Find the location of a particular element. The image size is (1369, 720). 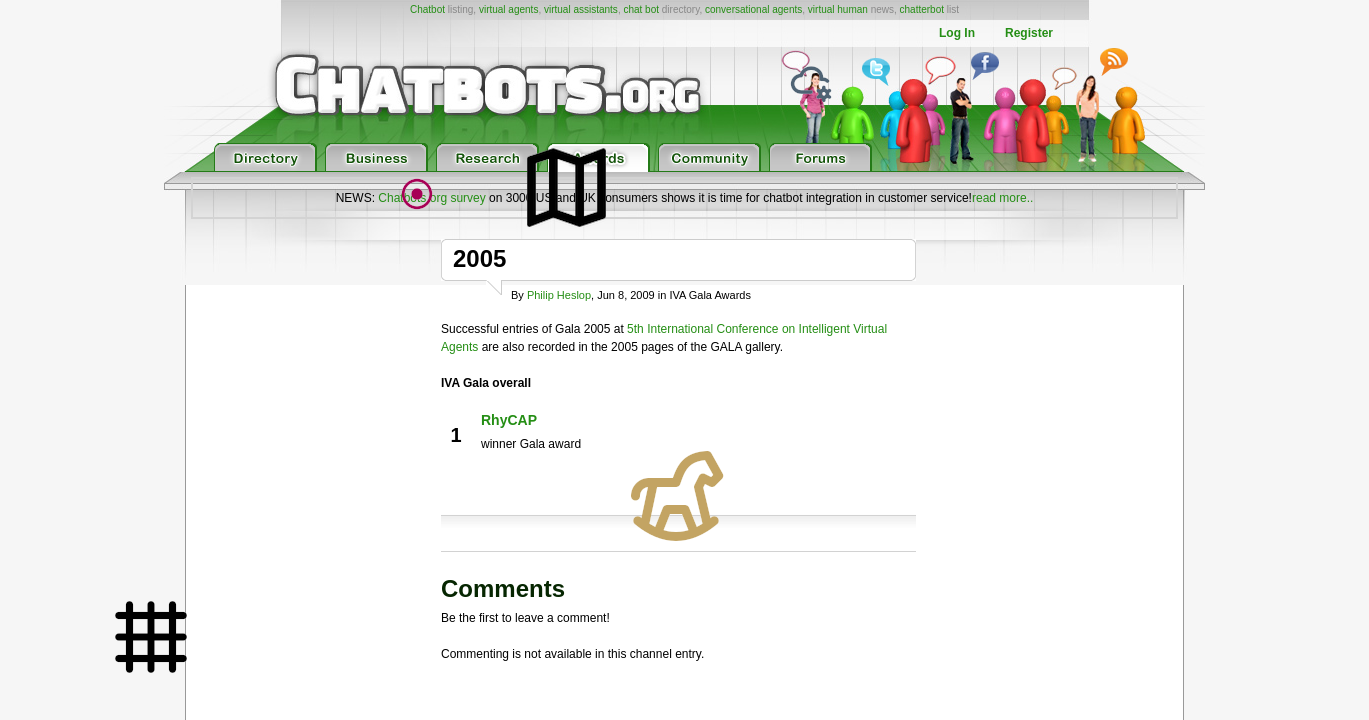

access kids or children's section is located at coordinates (676, 496).